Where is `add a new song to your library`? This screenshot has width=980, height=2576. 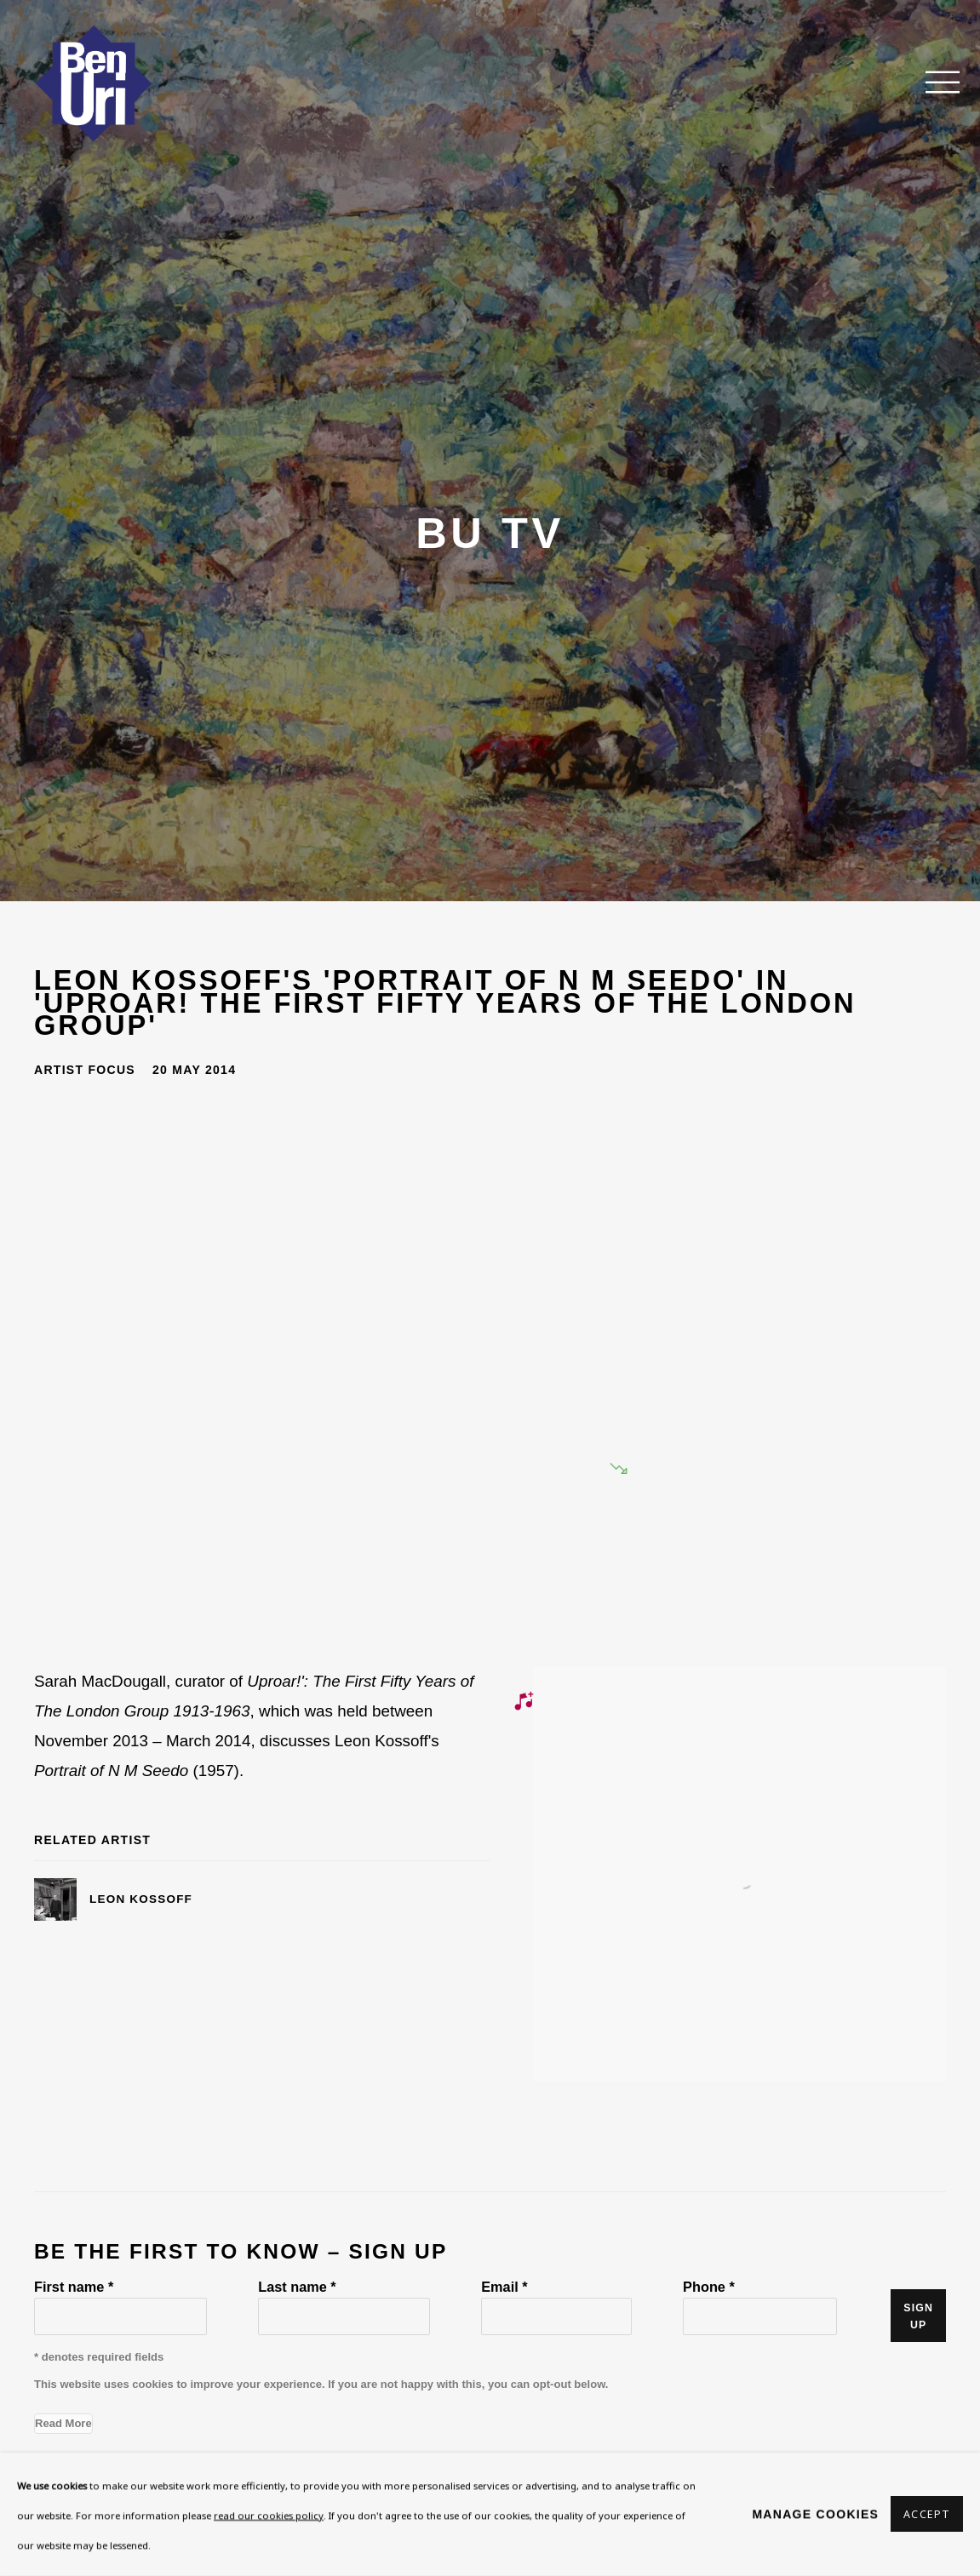 add a new song to your library is located at coordinates (524, 1701).